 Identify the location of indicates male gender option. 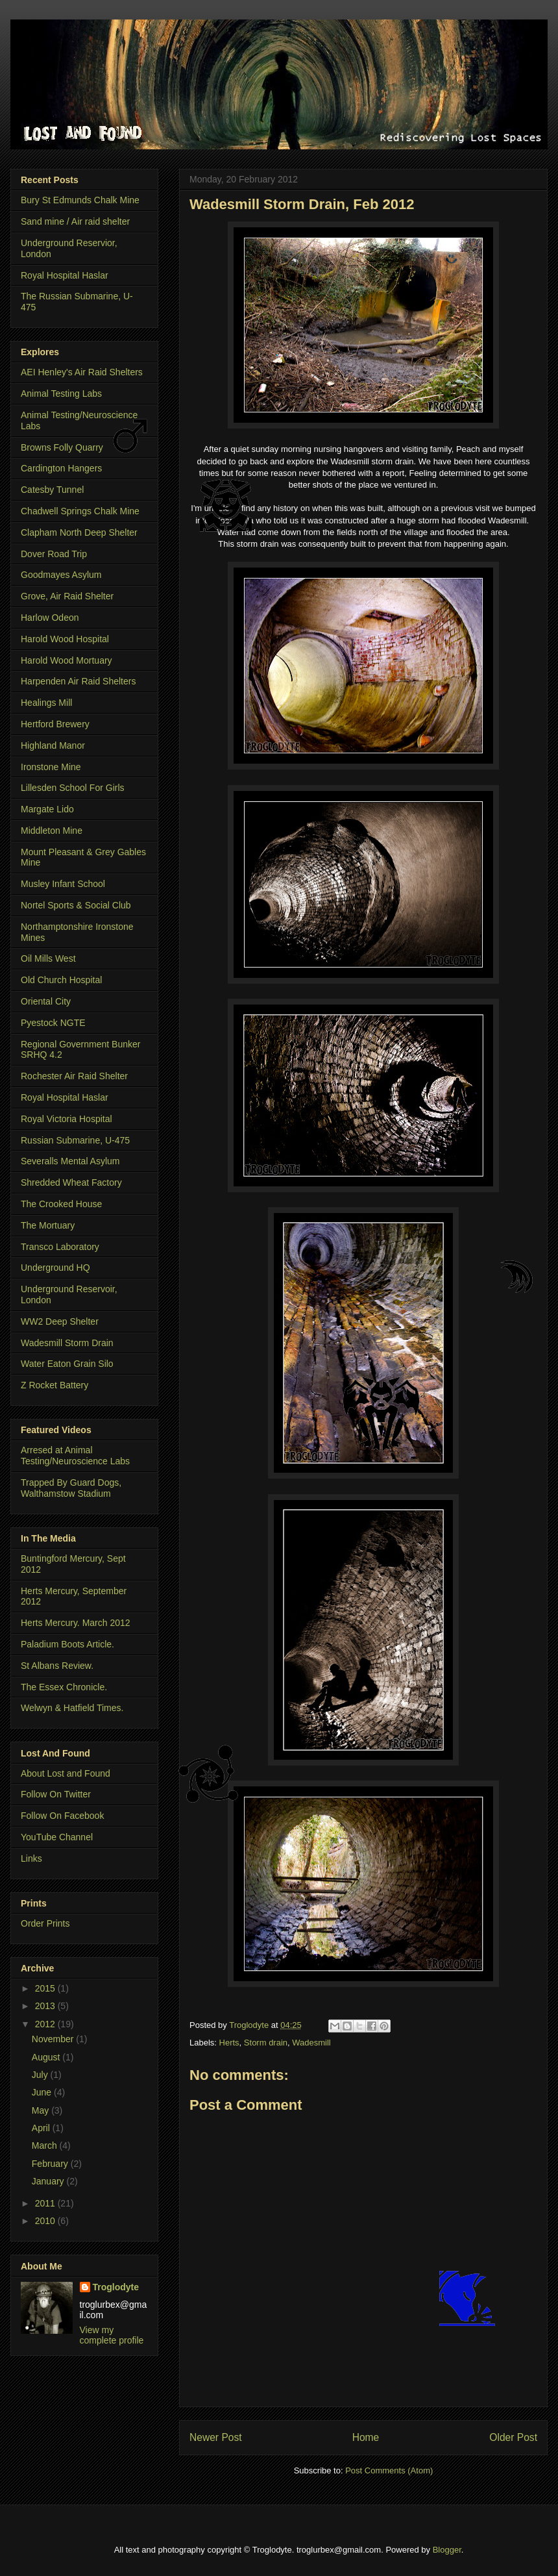
(130, 436).